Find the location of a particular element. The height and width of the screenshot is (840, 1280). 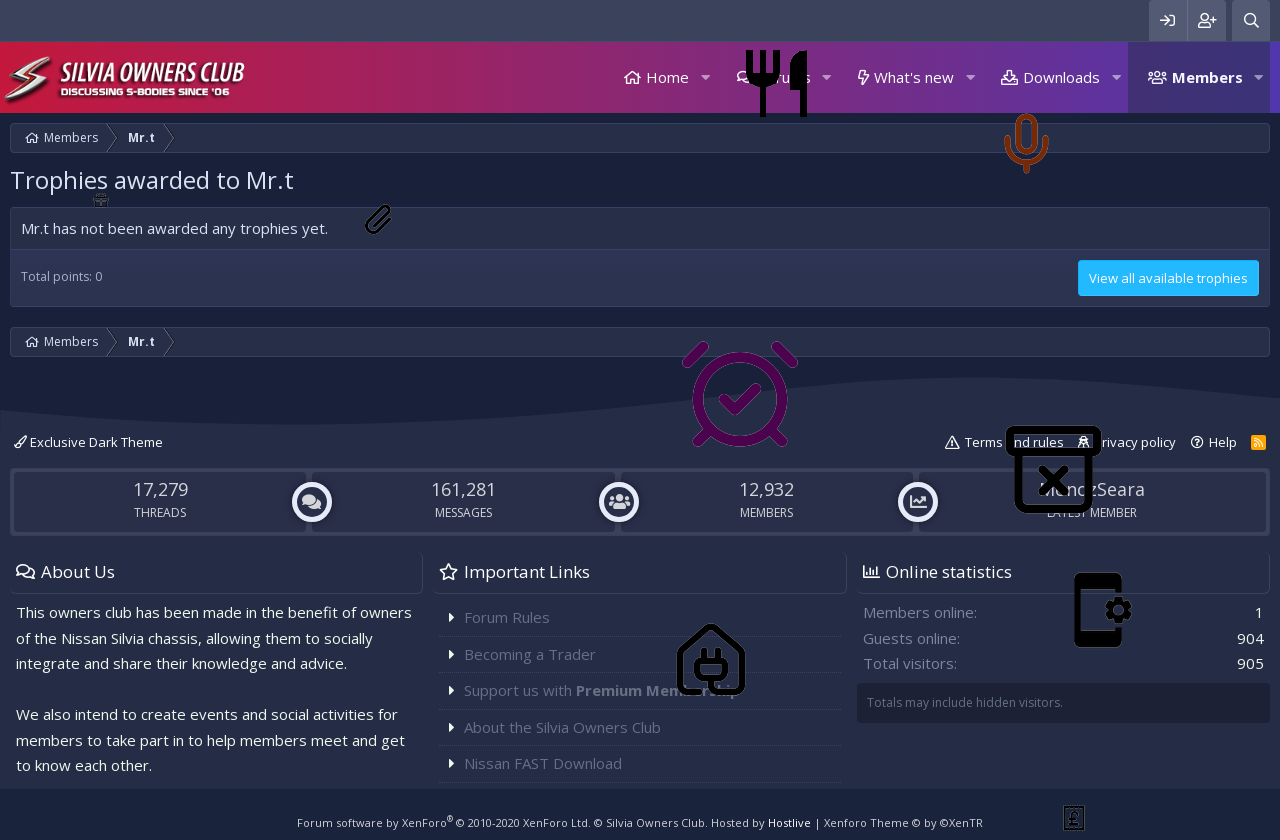

alarm set successfully is located at coordinates (740, 394).